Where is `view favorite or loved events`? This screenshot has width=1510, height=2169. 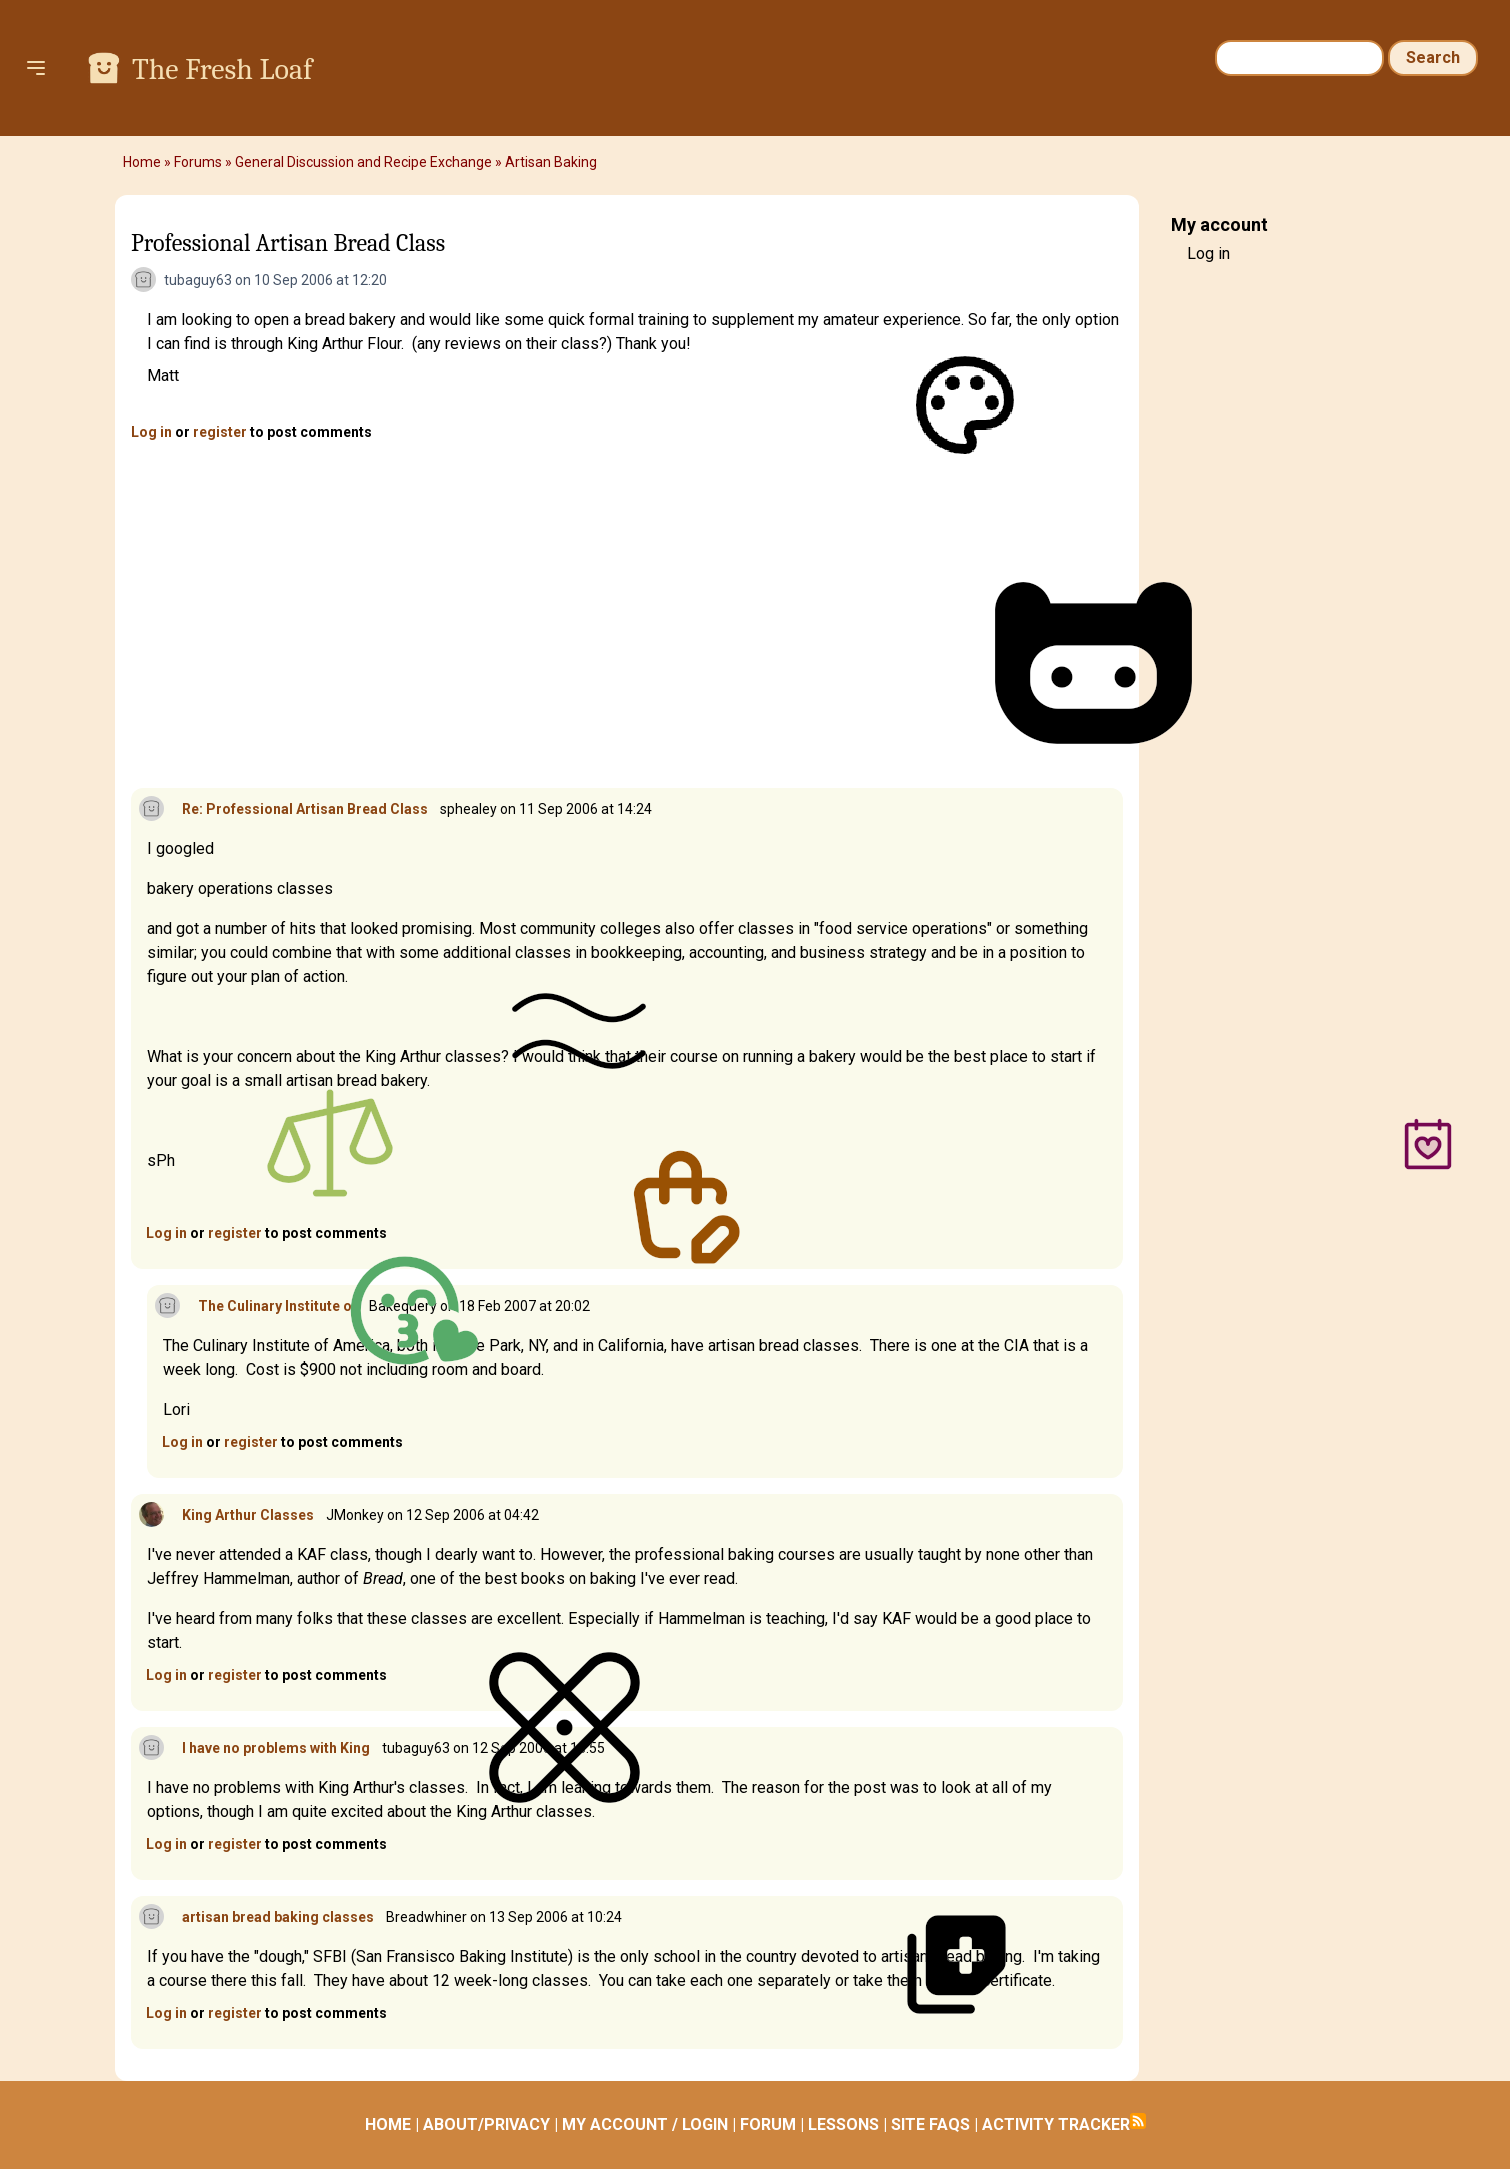
view favorite or loved events is located at coordinates (1428, 1146).